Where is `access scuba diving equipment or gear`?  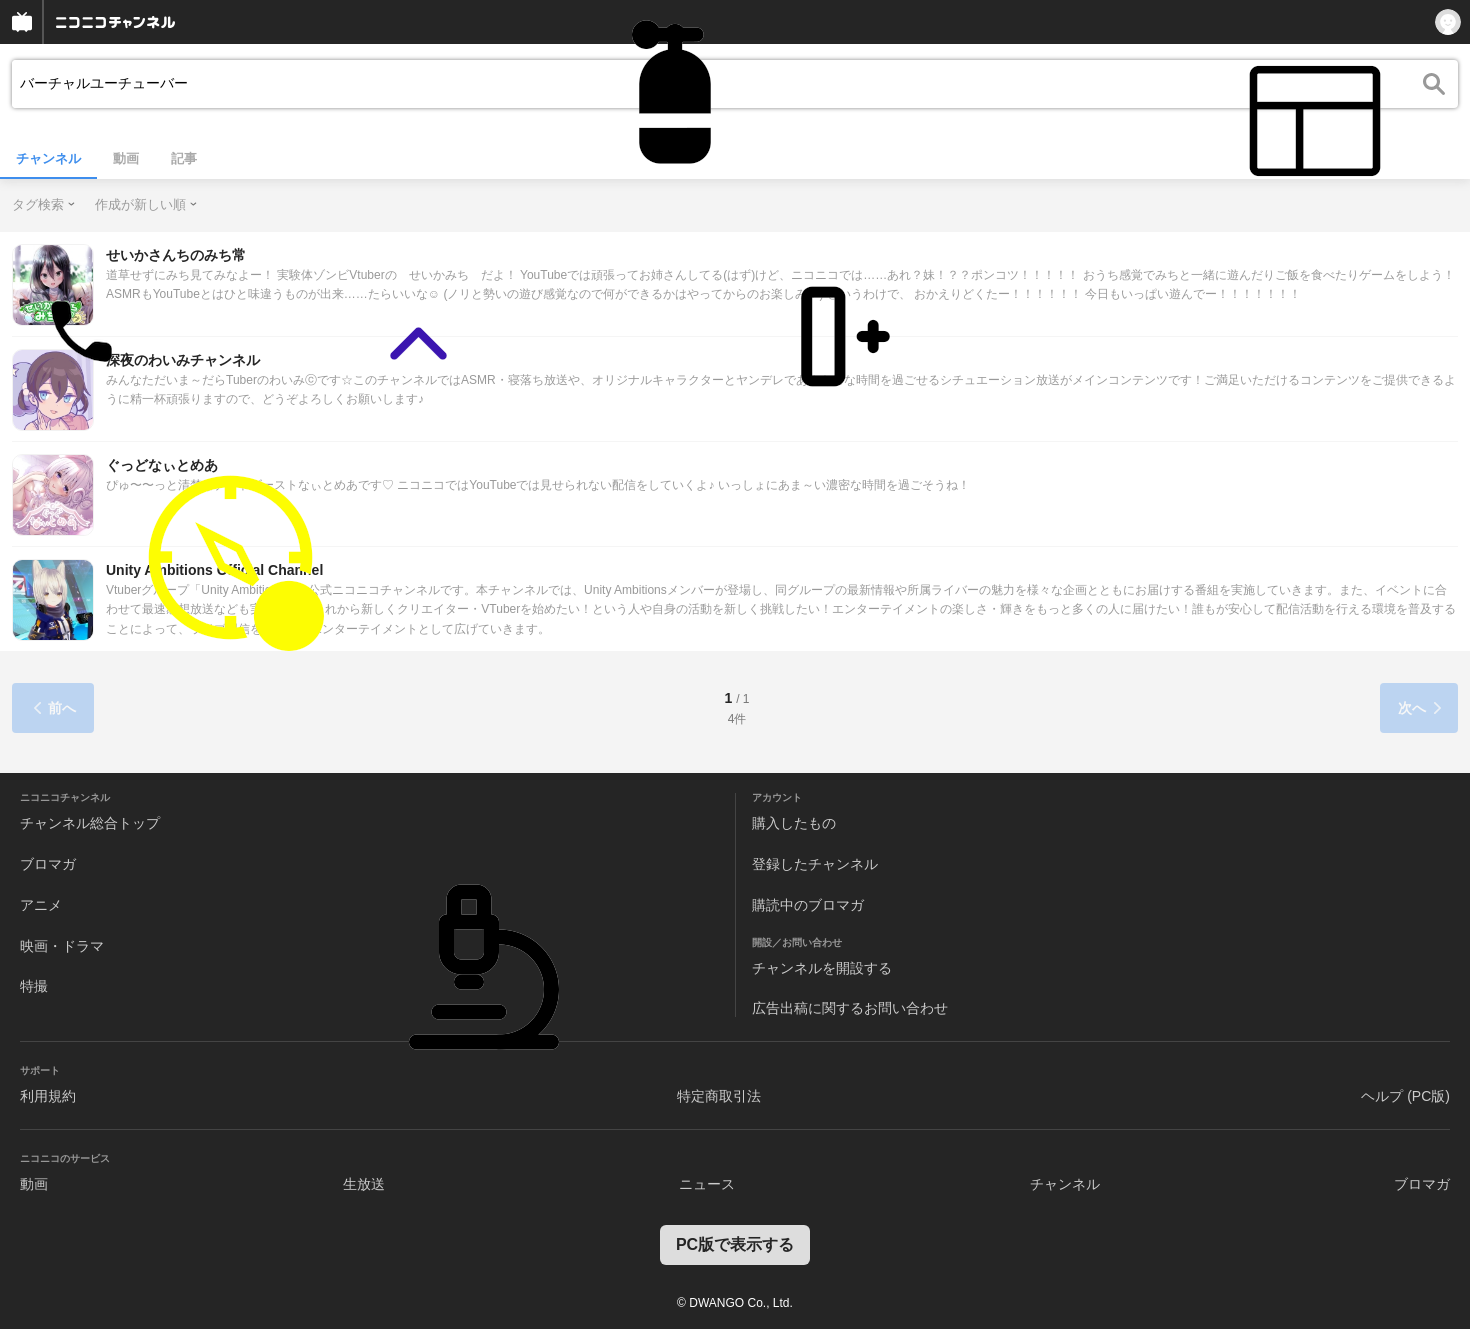 access scuba diving equipment or gear is located at coordinates (675, 92).